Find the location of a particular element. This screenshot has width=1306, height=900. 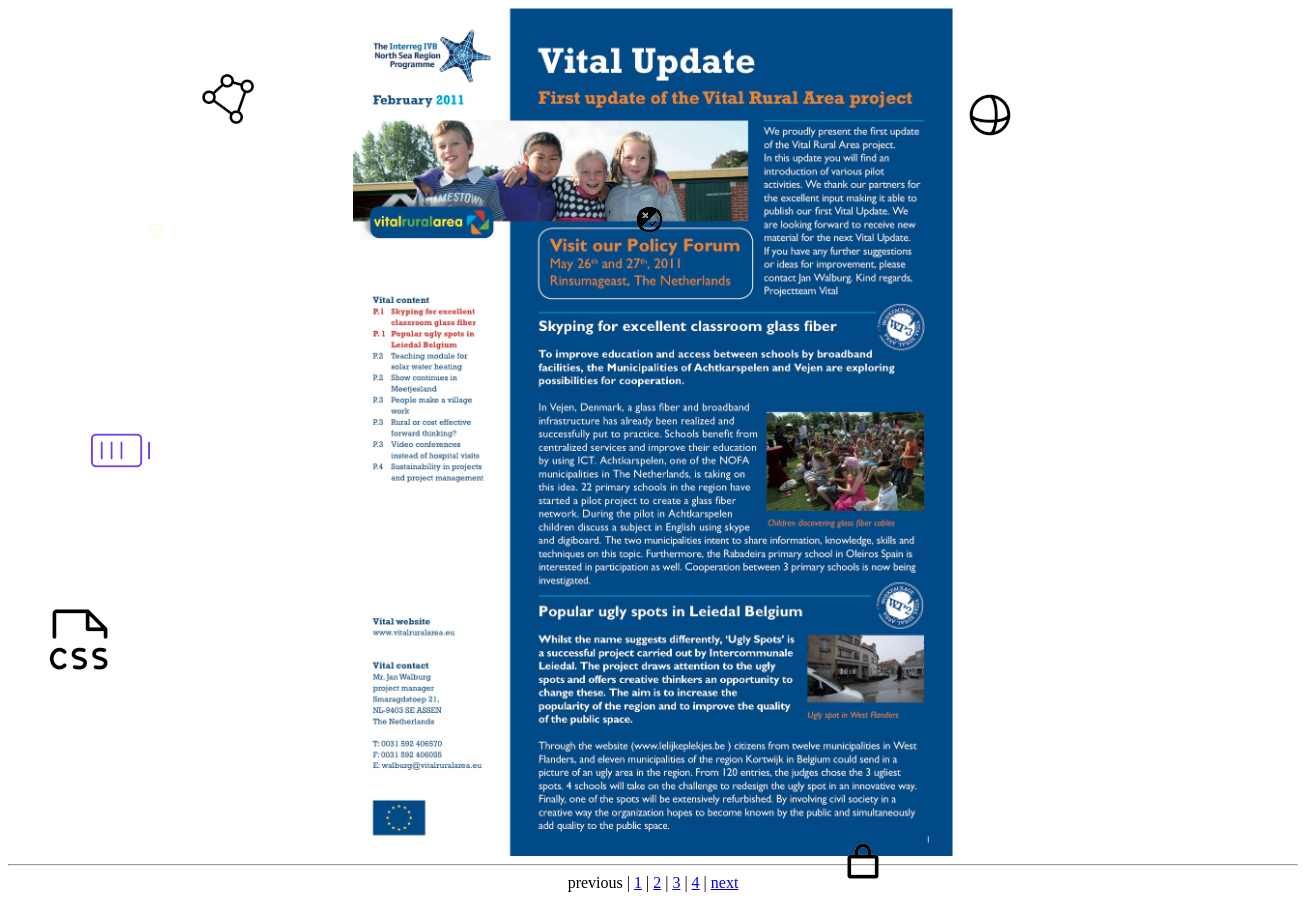

remove an item from a list or cart is located at coordinates (156, 230).